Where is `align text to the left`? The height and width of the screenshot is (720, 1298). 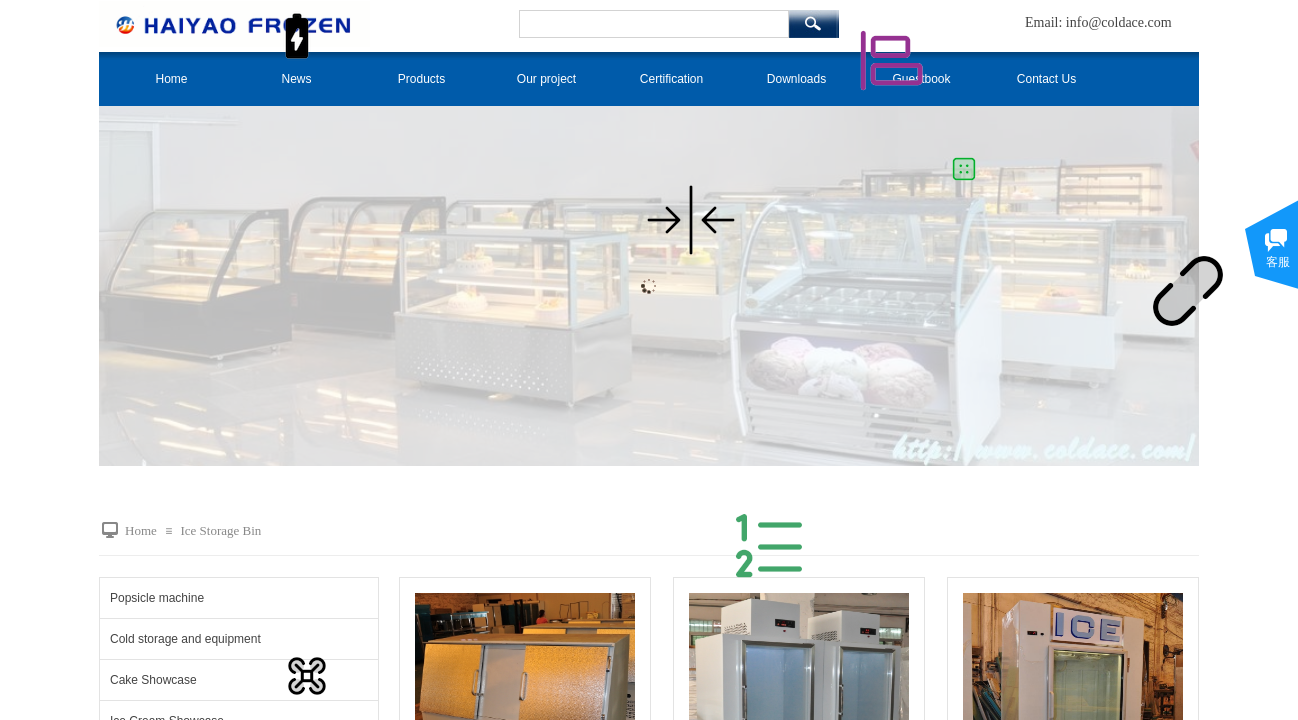
align text to the left is located at coordinates (890, 60).